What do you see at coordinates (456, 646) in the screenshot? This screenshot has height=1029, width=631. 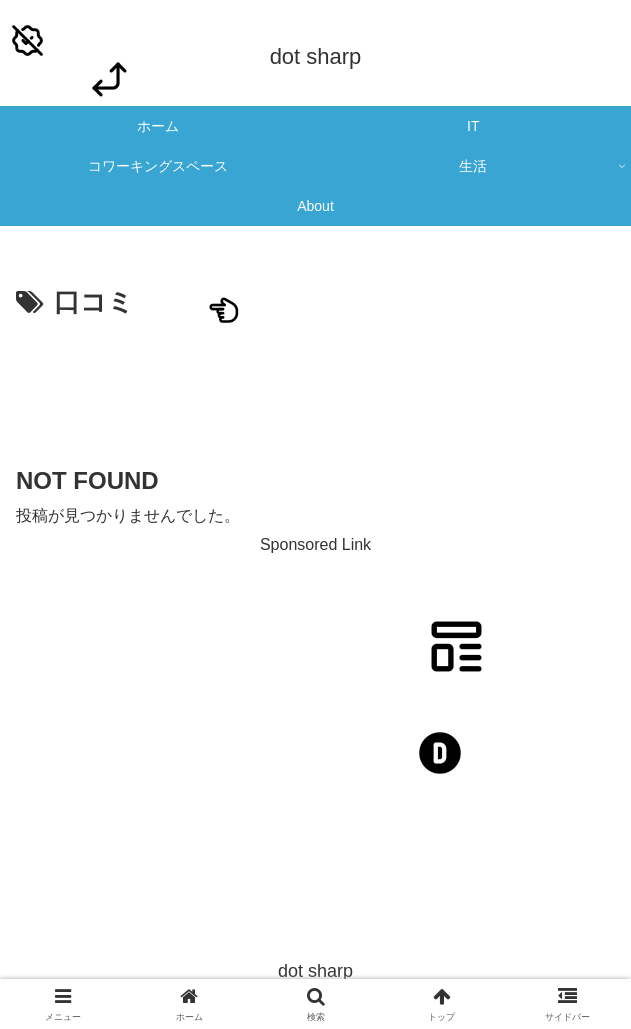 I see `access page or document templates` at bounding box center [456, 646].